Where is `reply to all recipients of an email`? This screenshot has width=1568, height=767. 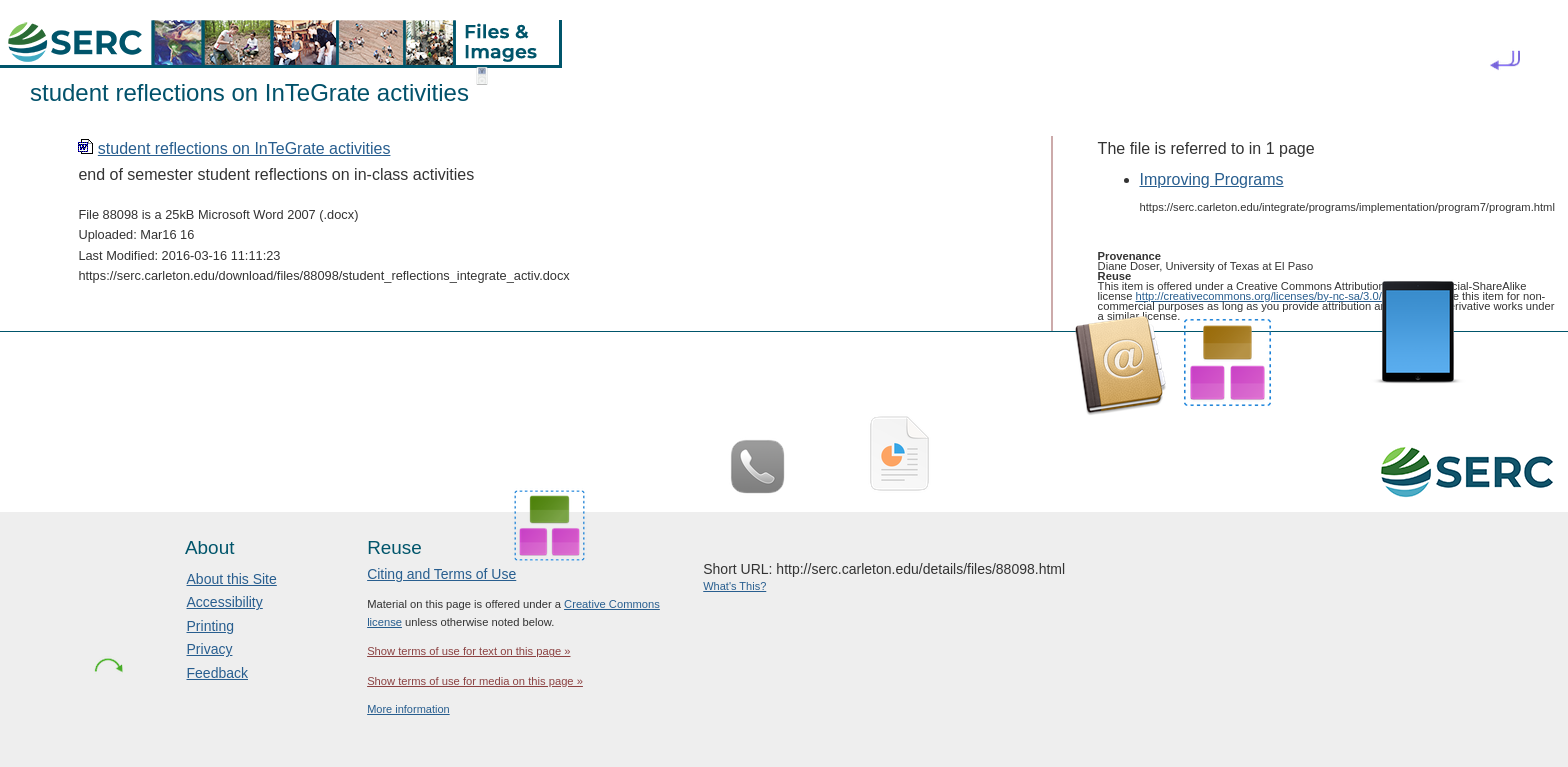 reply to all recipients of an email is located at coordinates (1504, 58).